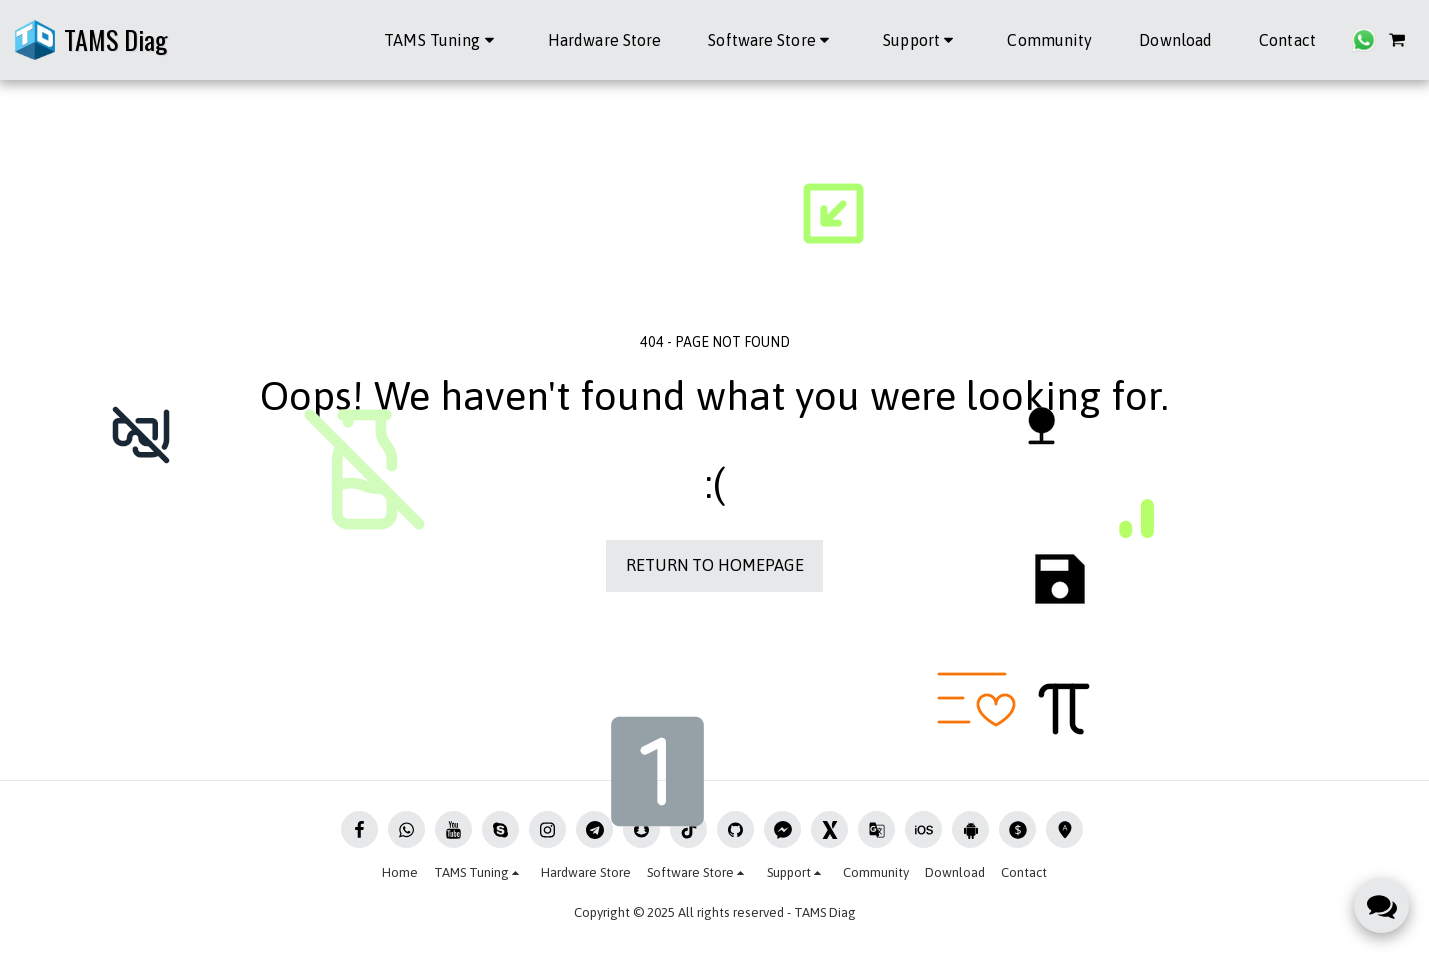 This screenshot has height=953, width=1429. Describe the element at coordinates (141, 435) in the screenshot. I see `disable scuba or diving mode` at that location.